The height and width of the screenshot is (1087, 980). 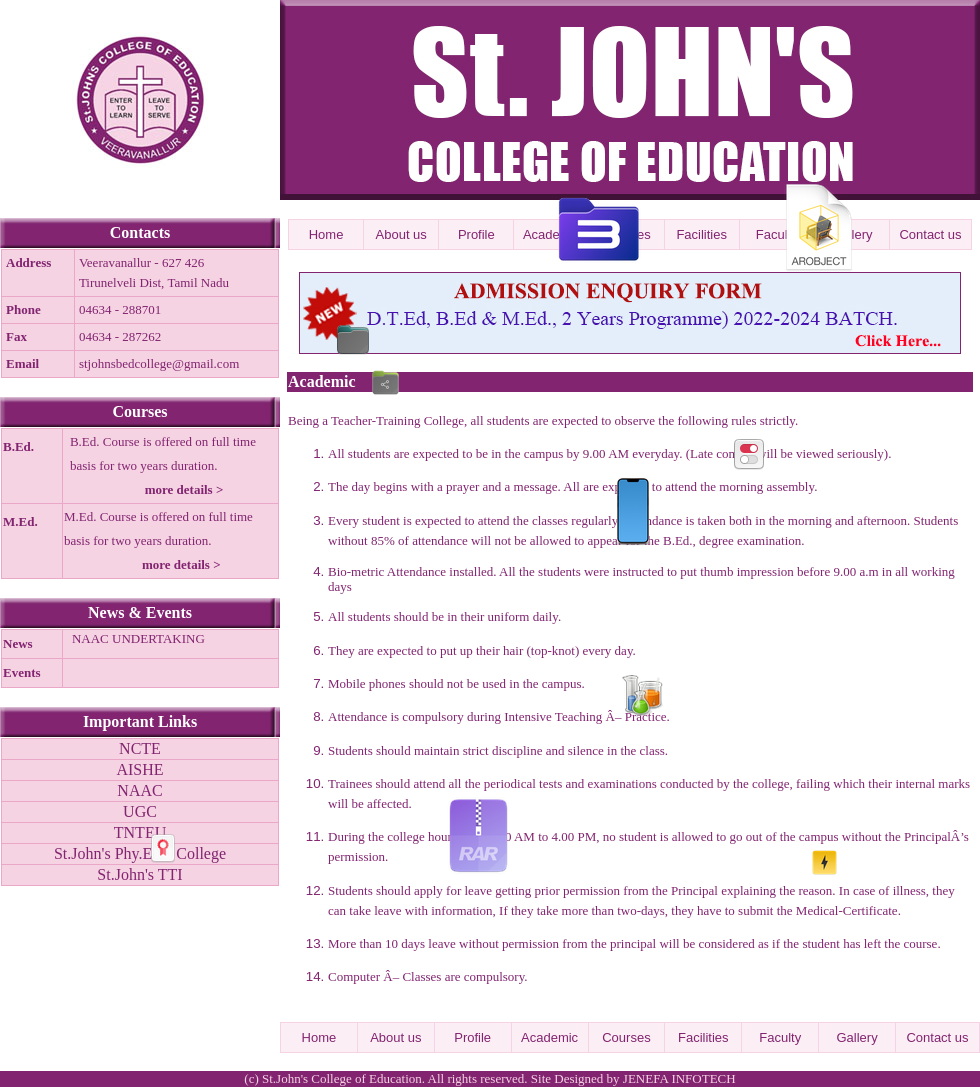 What do you see at coordinates (385, 382) in the screenshot?
I see `open your public shared folder` at bounding box center [385, 382].